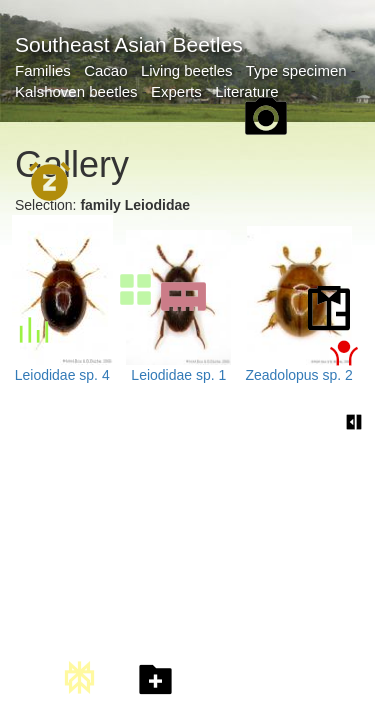 This screenshot has height=720, width=375. What do you see at coordinates (266, 116) in the screenshot?
I see `take a photo` at bounding box center [266, 116].